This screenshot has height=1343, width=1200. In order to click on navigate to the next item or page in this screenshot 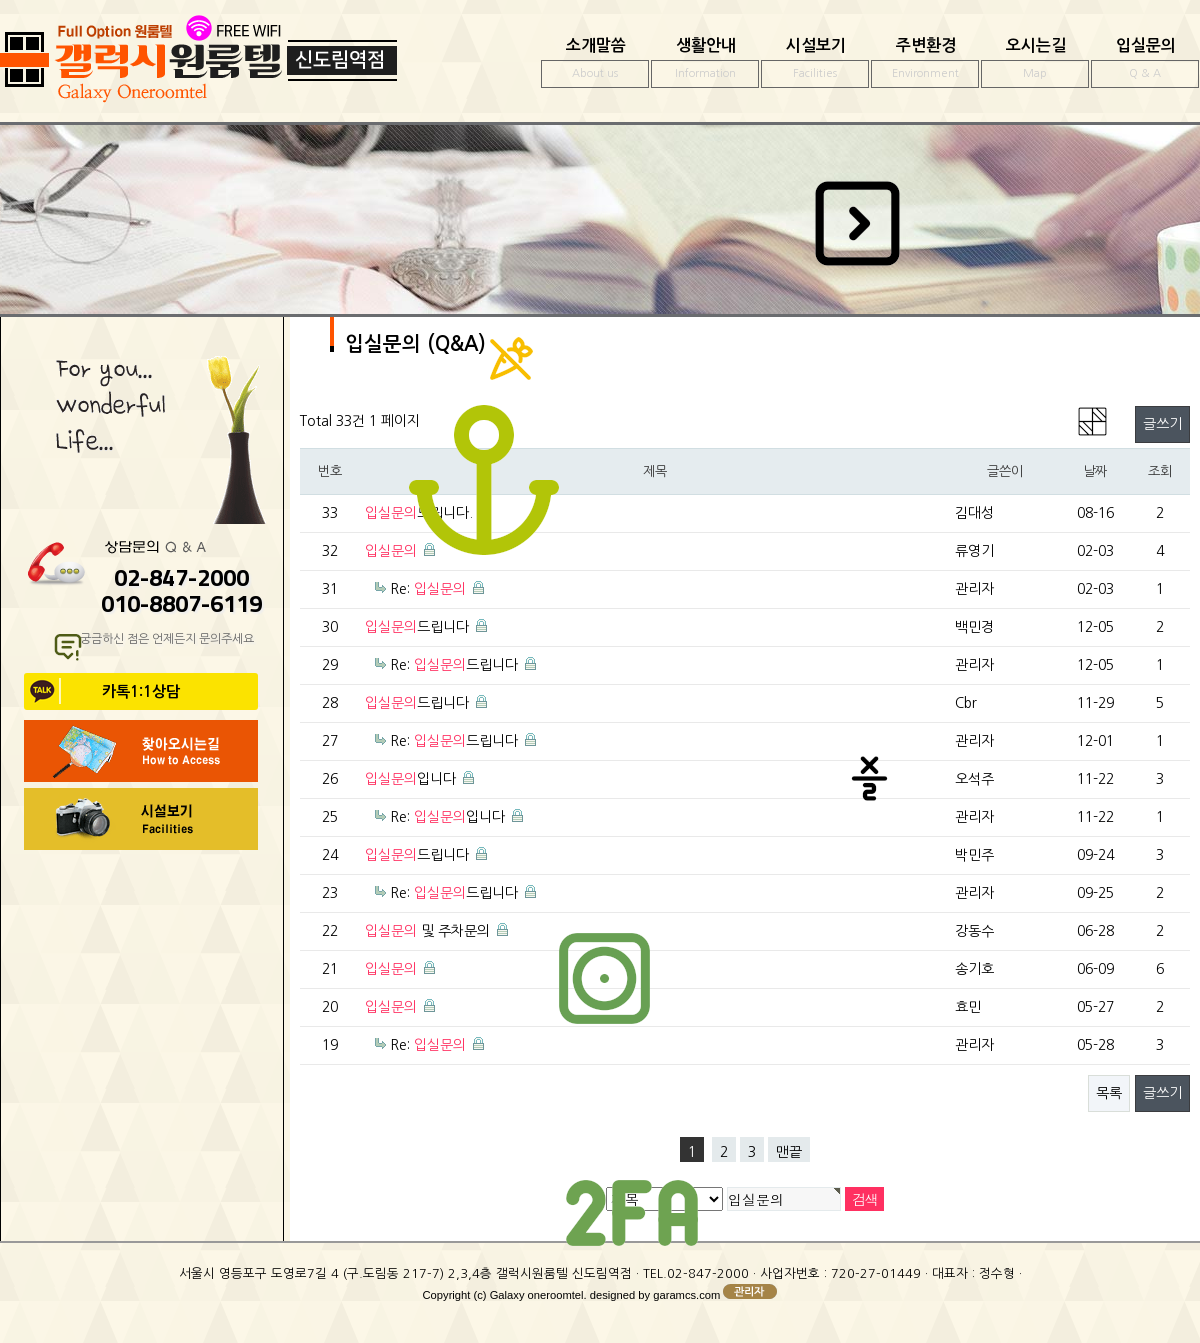, I will do `click(857, 223)`.